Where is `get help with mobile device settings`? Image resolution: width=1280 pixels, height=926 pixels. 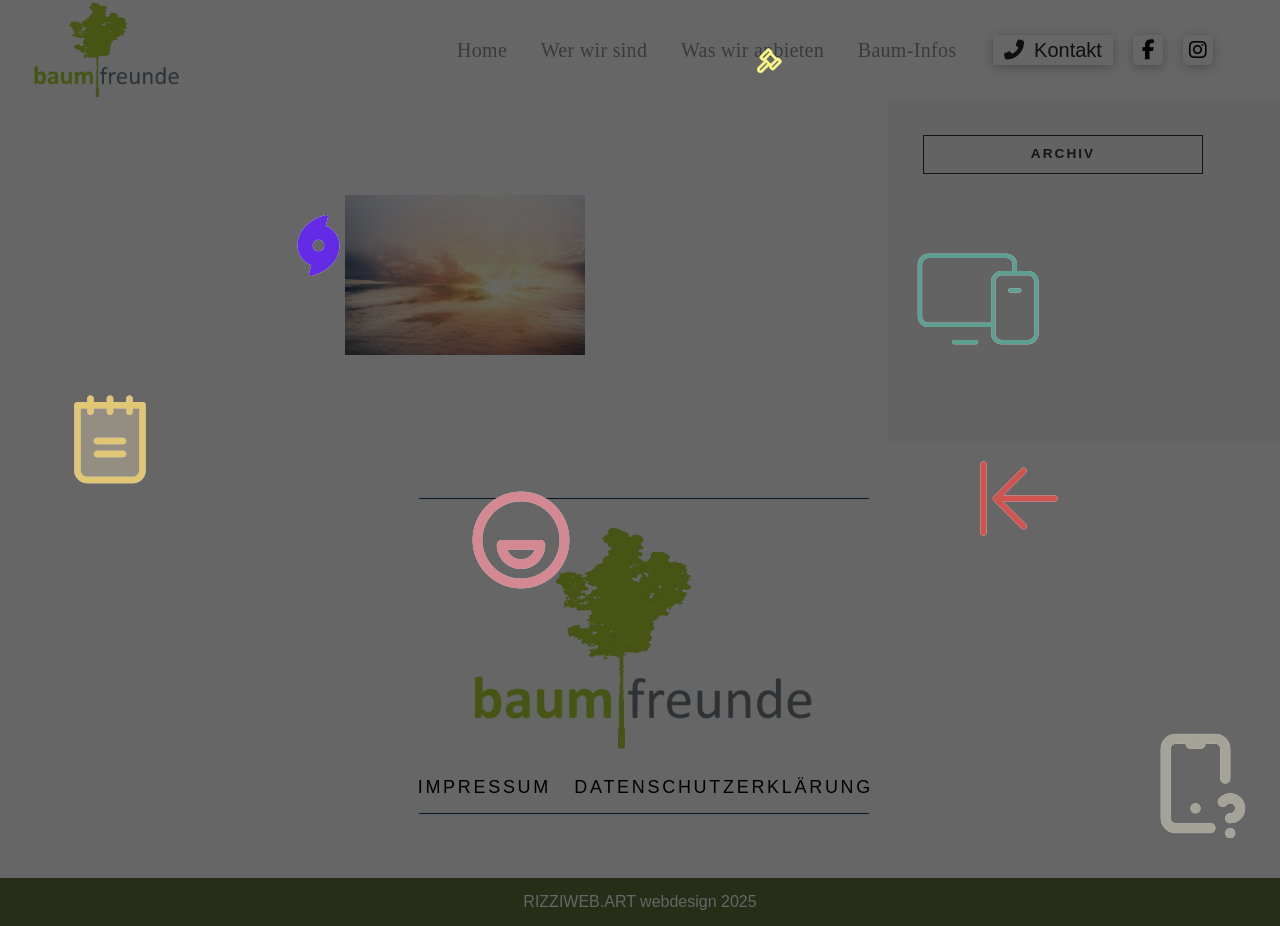
get help with mobile device settings is located at coordinates (1195, 783).